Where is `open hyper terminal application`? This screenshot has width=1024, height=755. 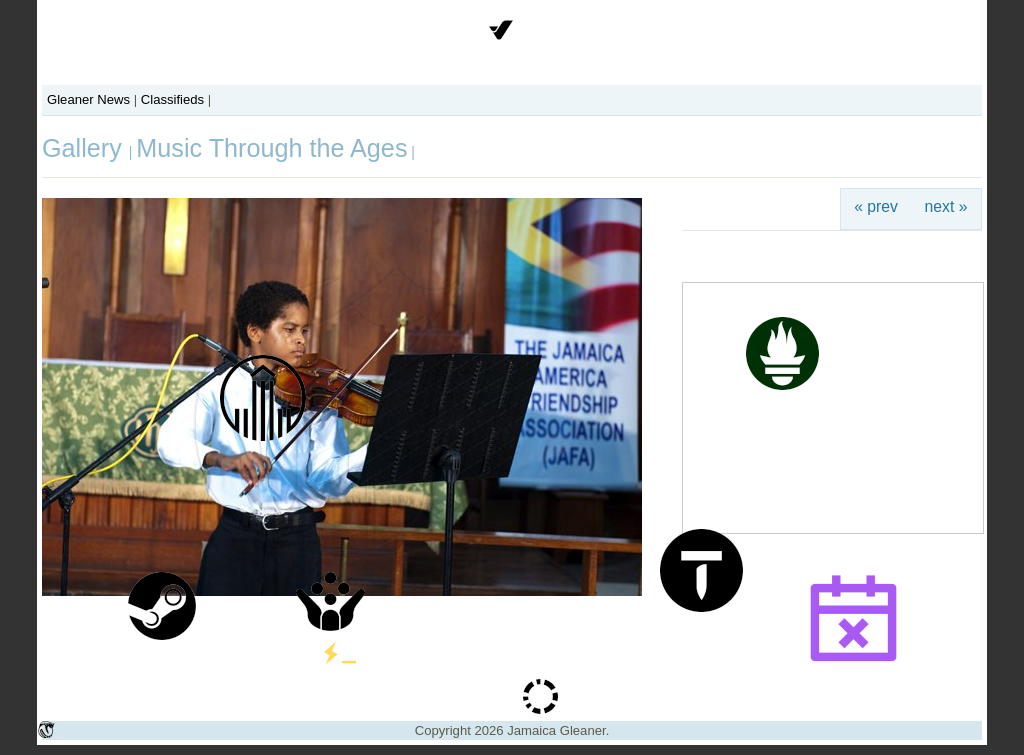 open hyper terminal application is located at coordinates (340, 653).